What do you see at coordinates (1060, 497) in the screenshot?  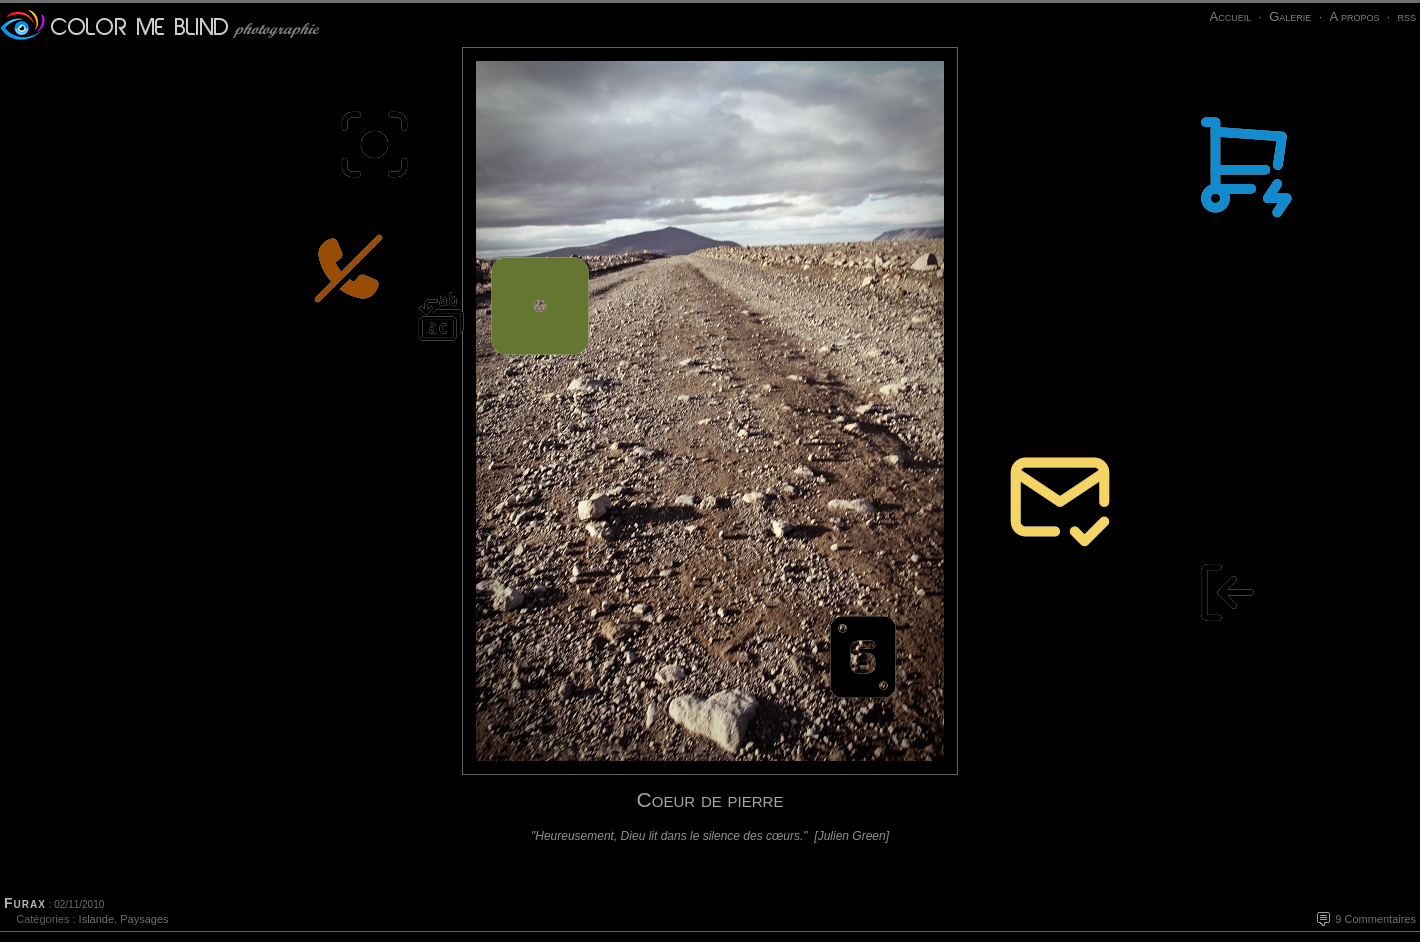 I see `email sent successfully` at bounding box center [1060, 497].